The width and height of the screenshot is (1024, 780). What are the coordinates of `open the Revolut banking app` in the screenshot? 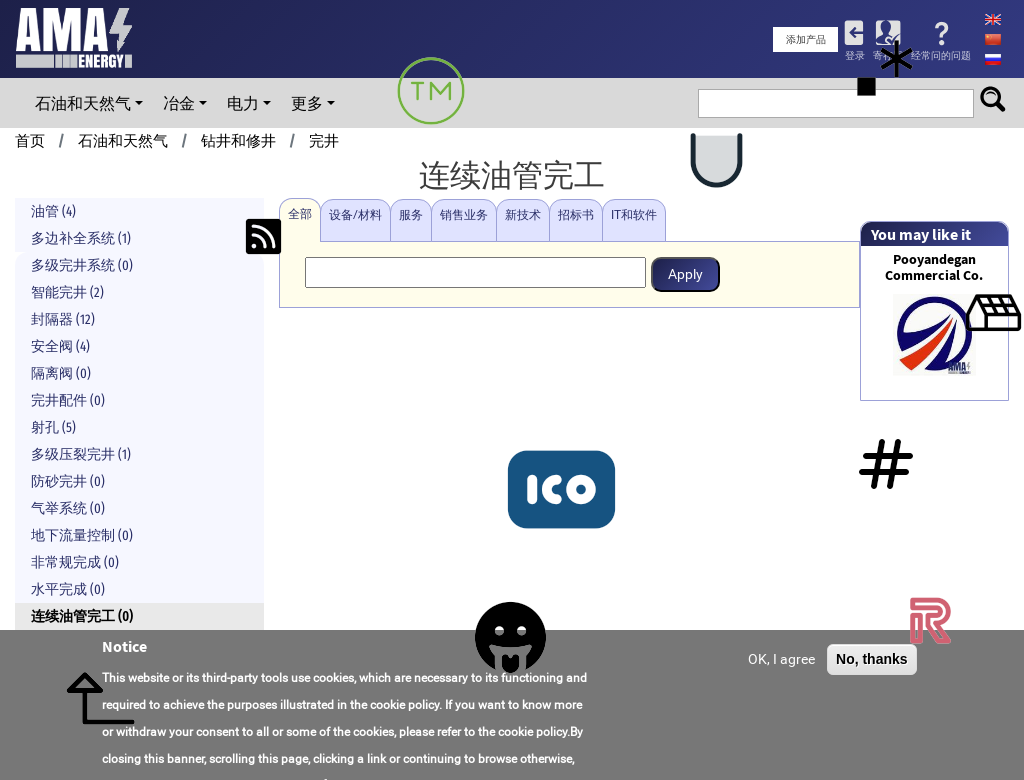 It's located at (930, 620).